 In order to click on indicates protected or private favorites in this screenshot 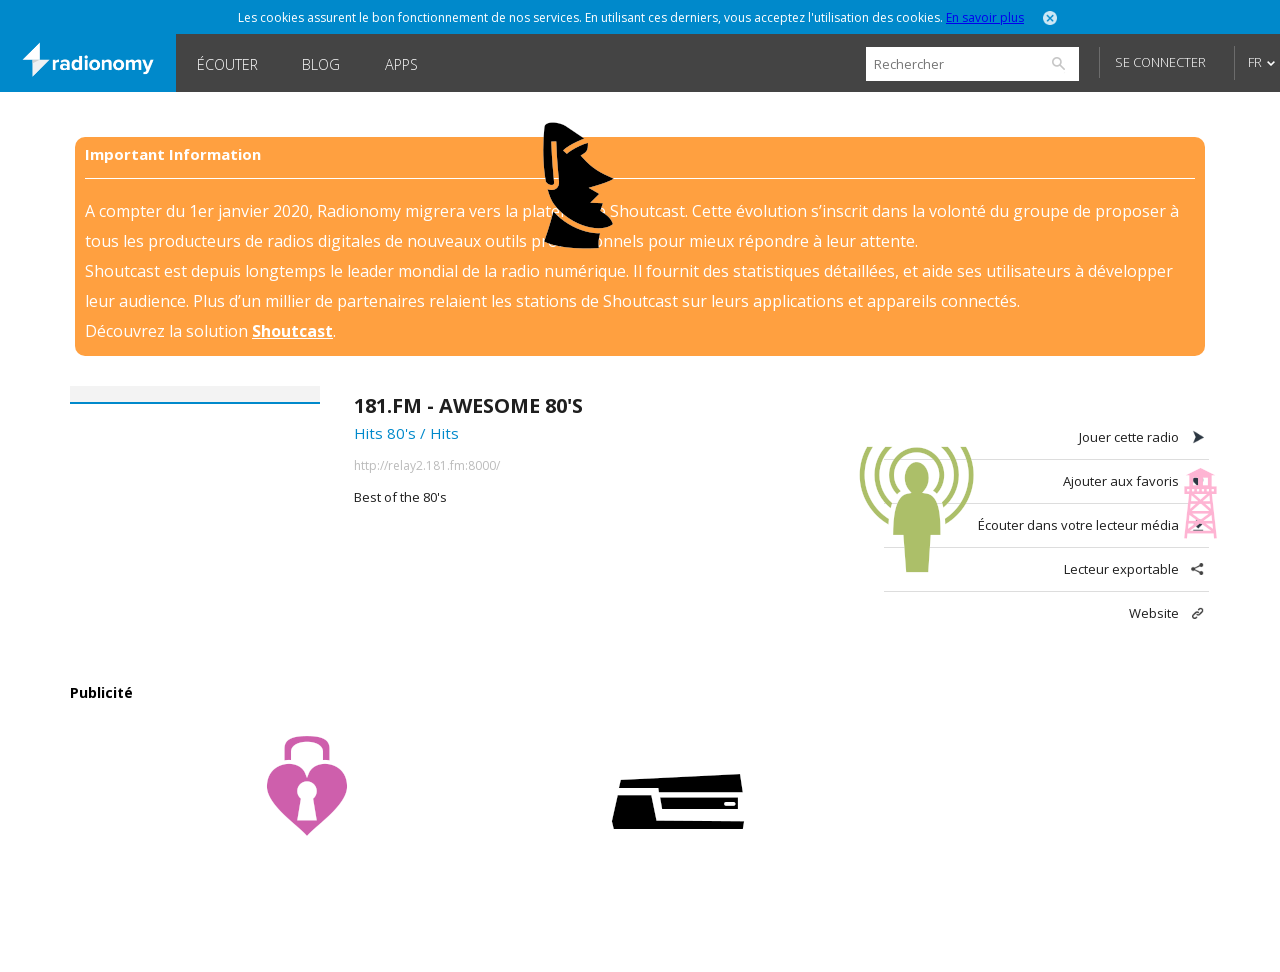, I will do `click(307, 786)`.